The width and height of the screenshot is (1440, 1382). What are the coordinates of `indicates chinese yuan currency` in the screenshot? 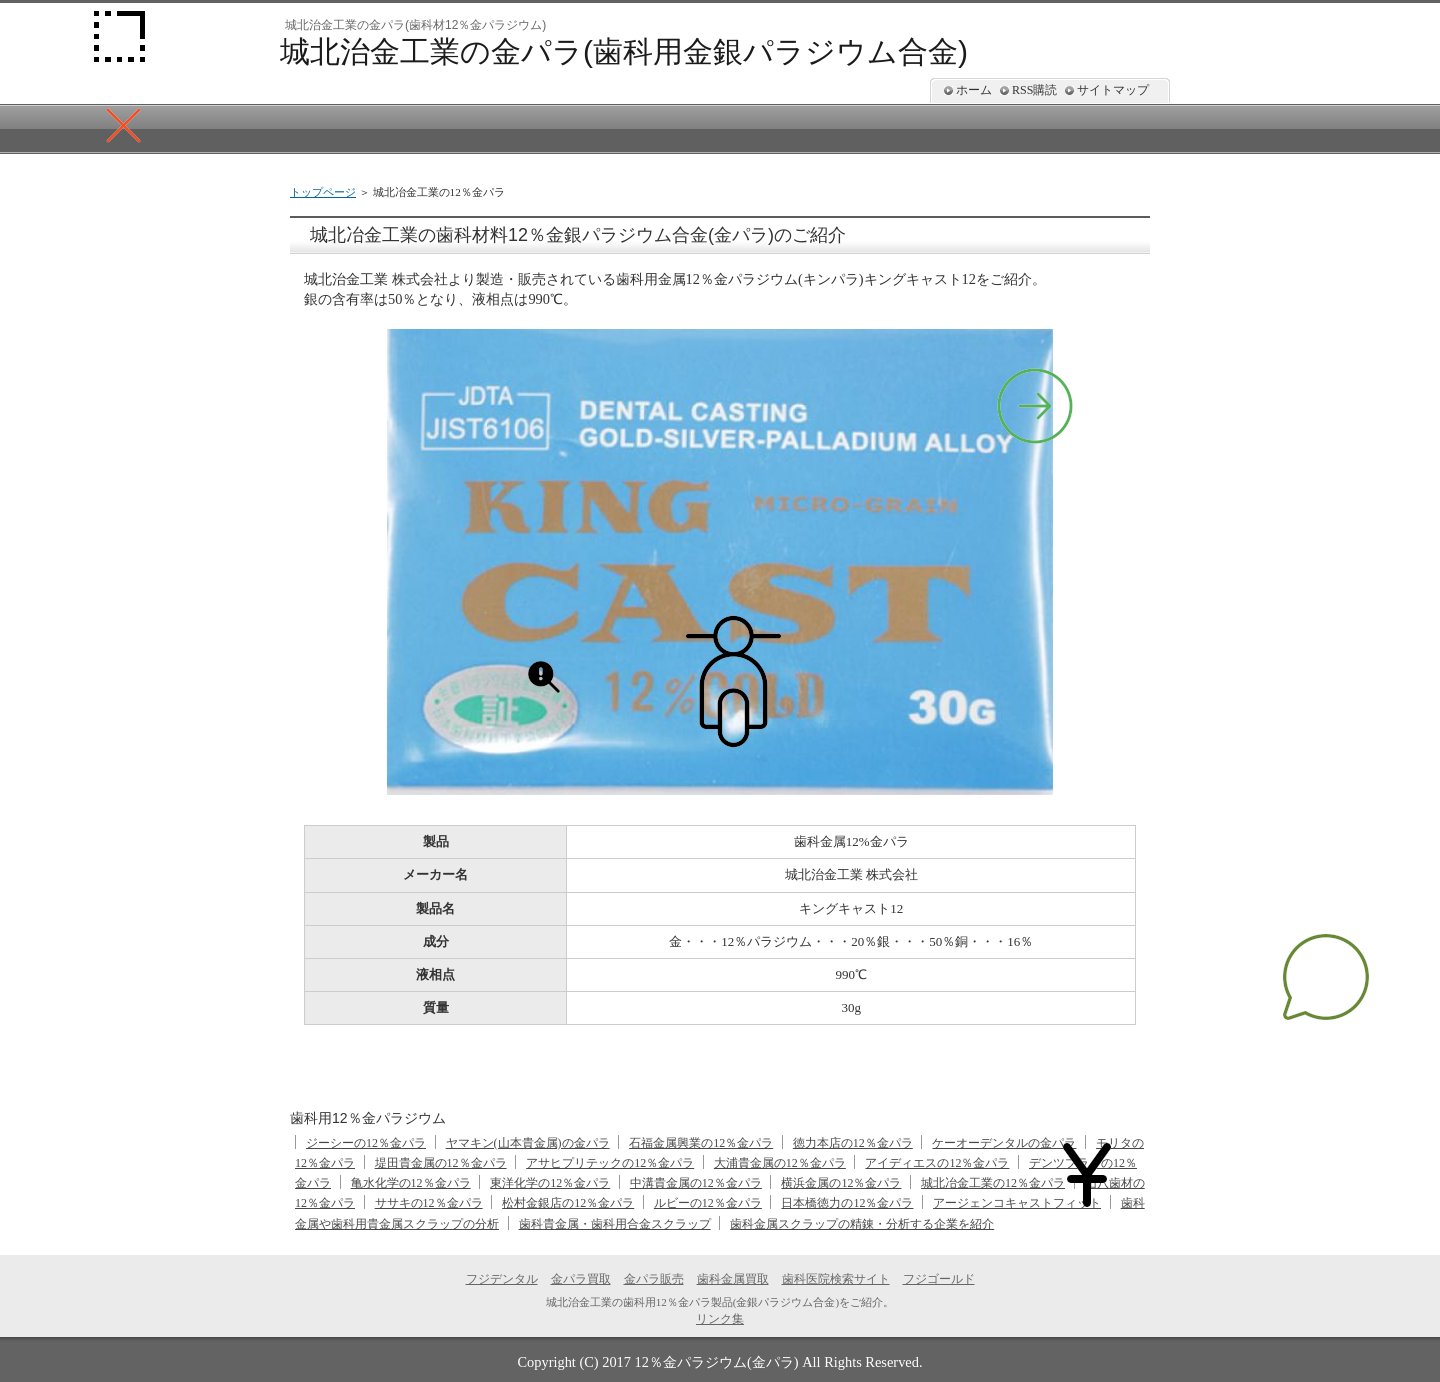 It's located at (1087, 1175).